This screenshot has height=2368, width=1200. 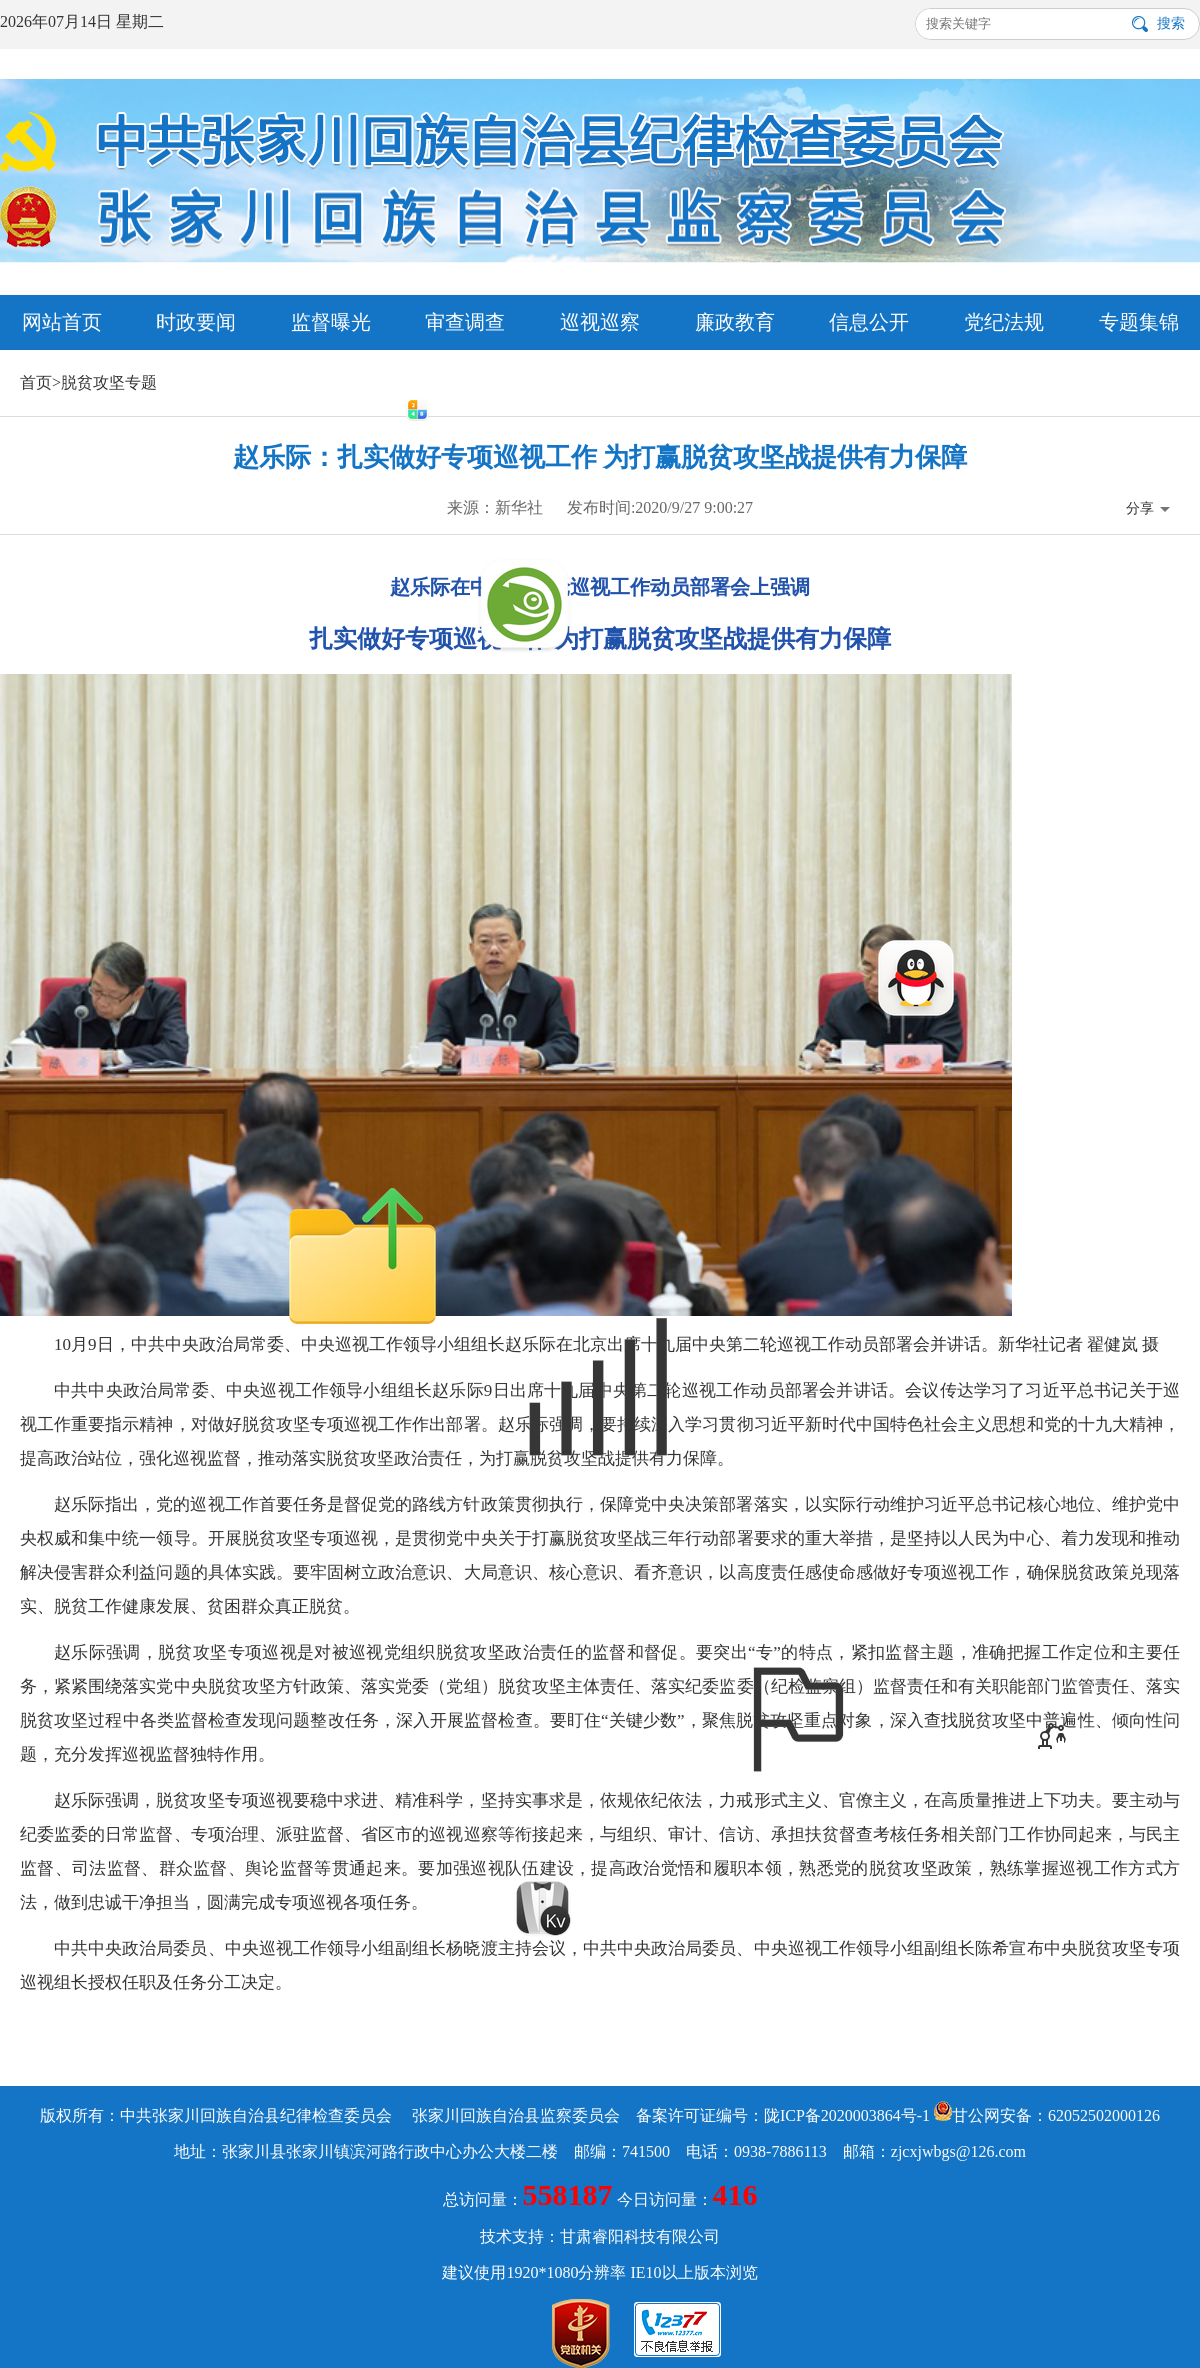 What do you see at coordinates (1052, 1735) in the screenshot?
I see `open GNOME Builder IDE` at bounding box center [1052, 1735].